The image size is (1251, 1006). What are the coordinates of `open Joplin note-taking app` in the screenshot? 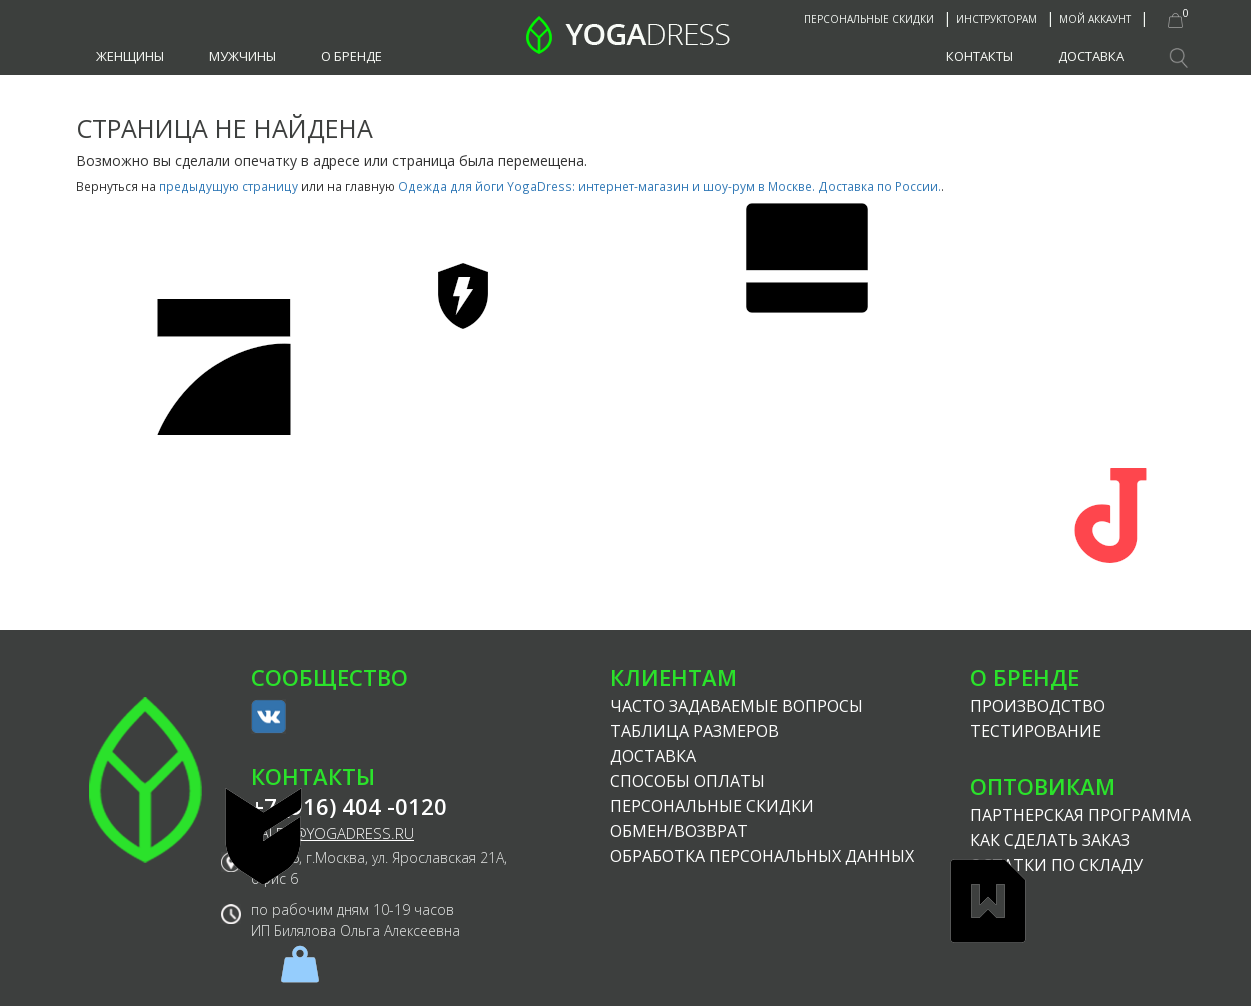 It's located at (1110, 515).